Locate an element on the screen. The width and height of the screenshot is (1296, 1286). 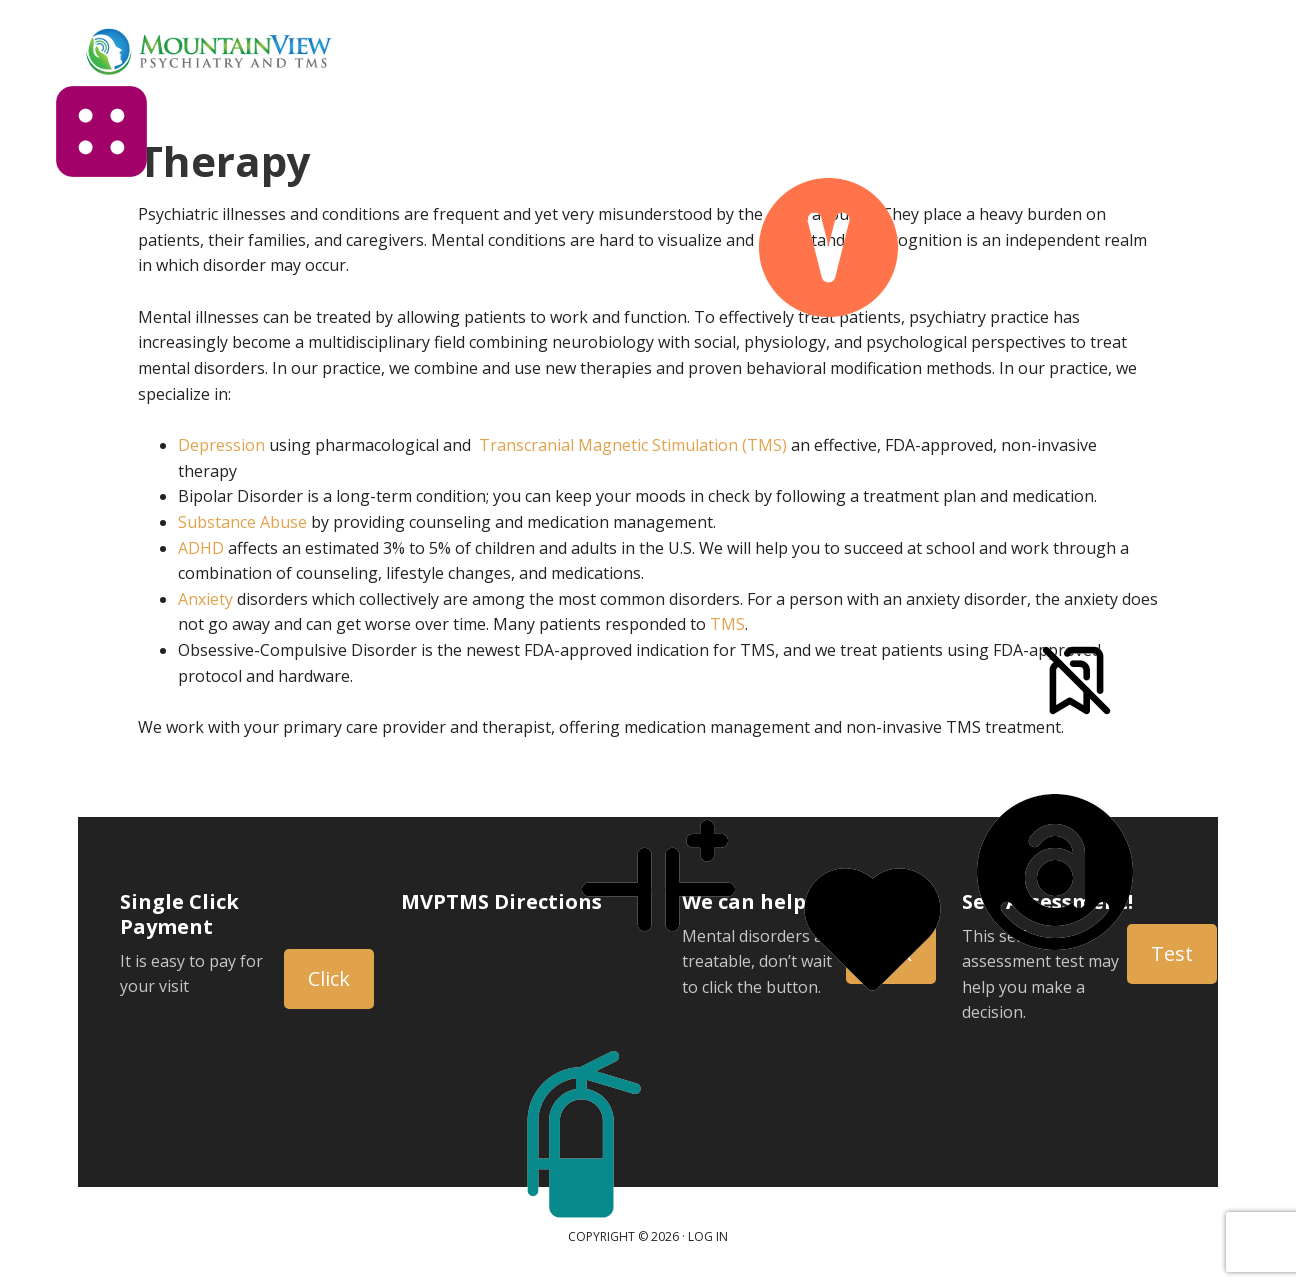
indicates a verified status or badge is located at coordinates (828, 247).